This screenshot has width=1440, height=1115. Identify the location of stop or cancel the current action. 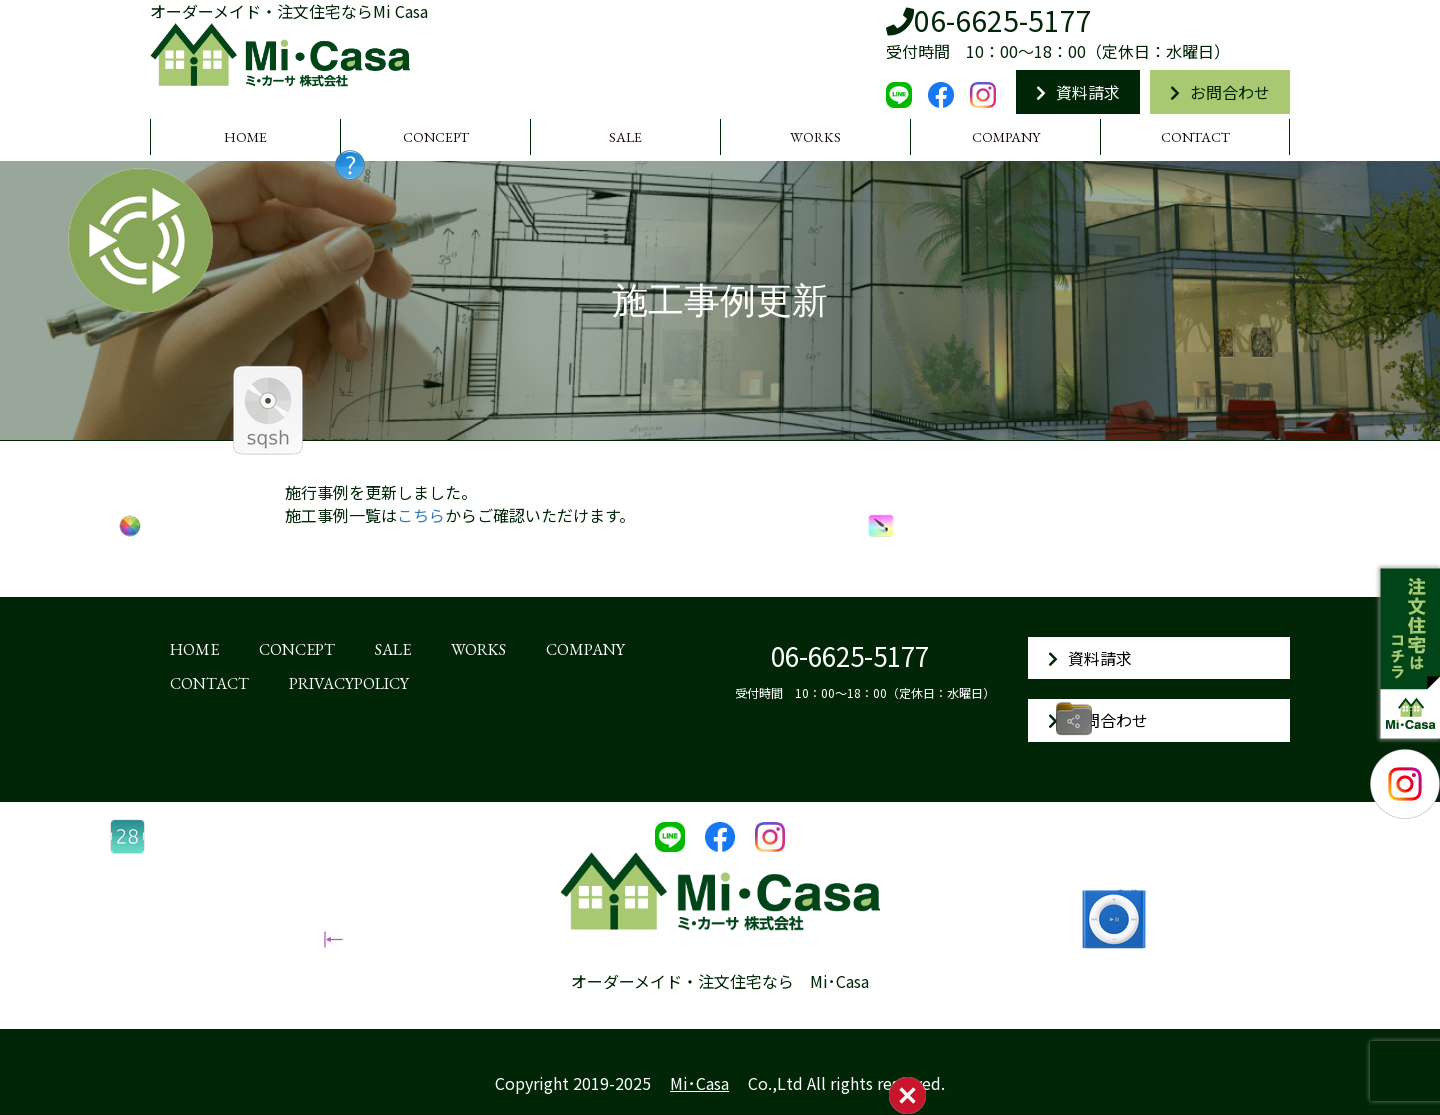
(907, 1095).